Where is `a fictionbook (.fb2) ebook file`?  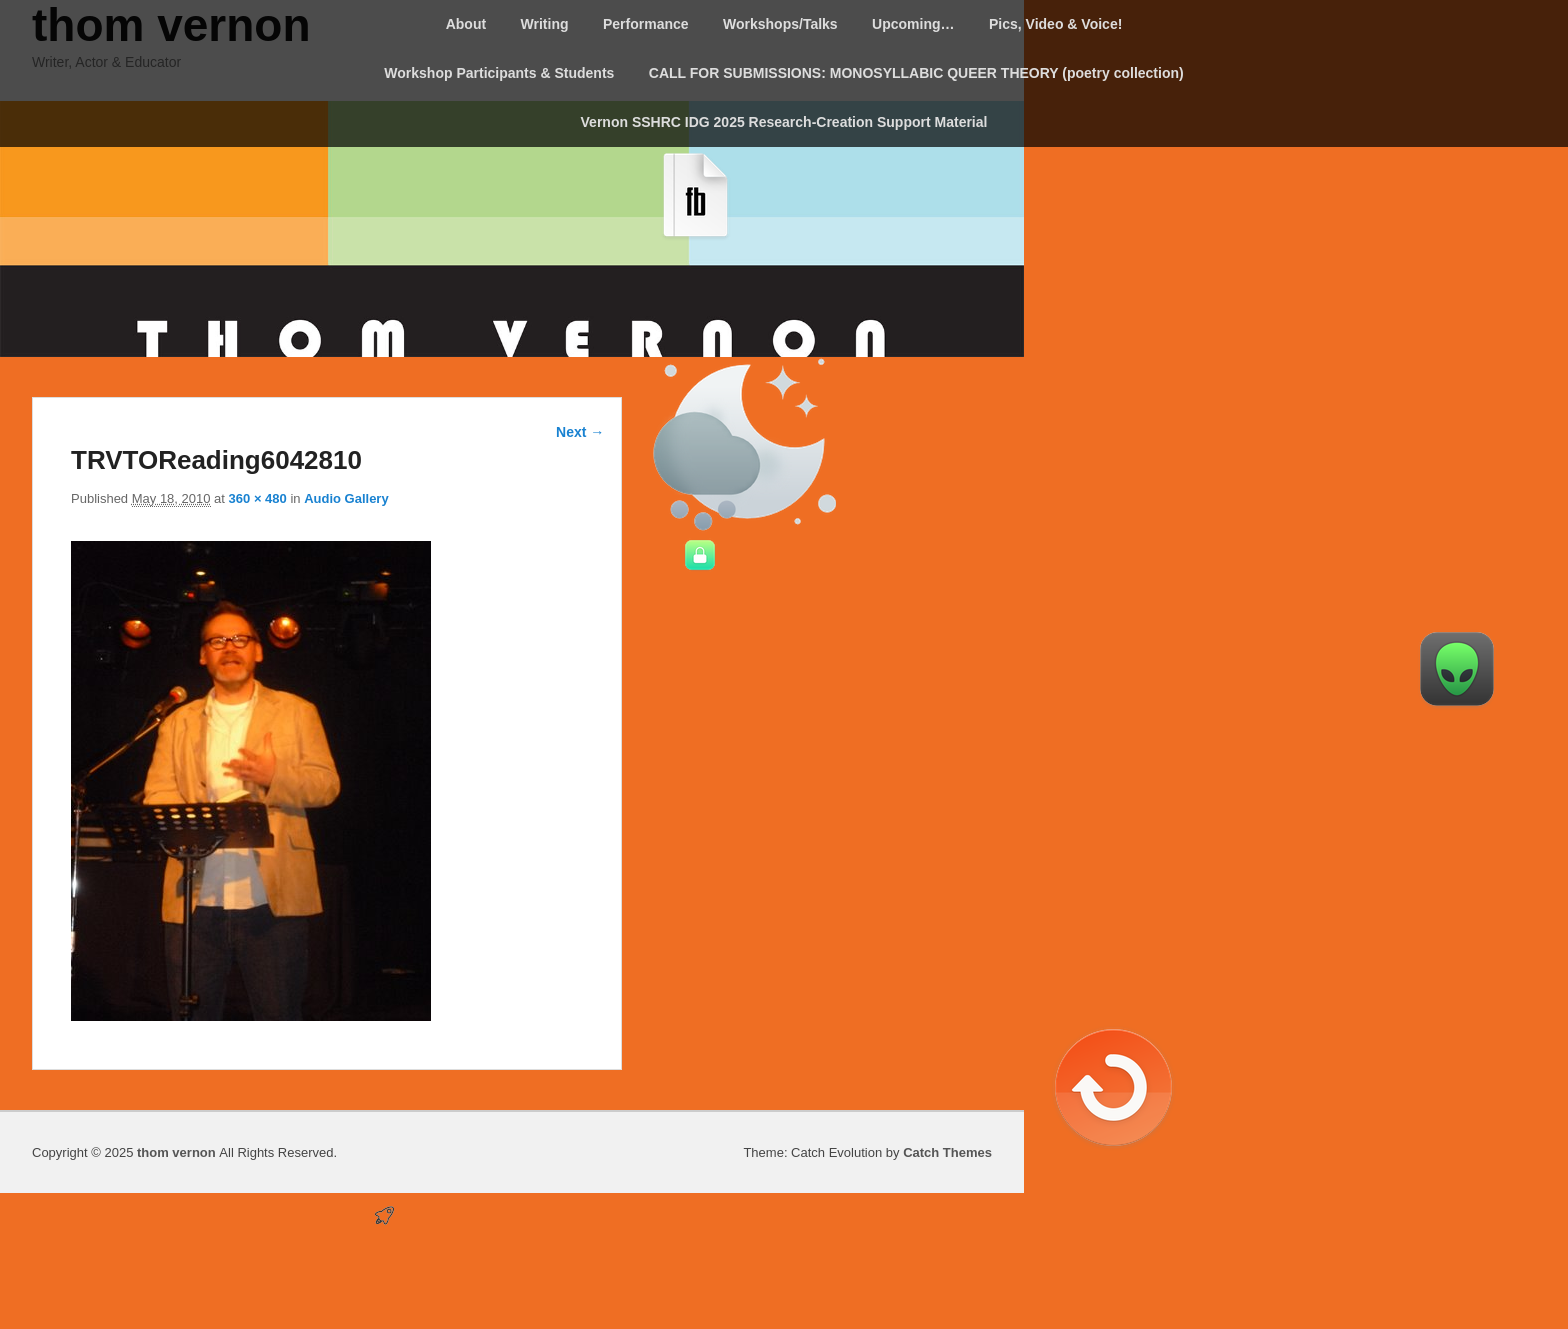 a fictionbook (.fb2) ebook file is located at coordinates (695, 196).